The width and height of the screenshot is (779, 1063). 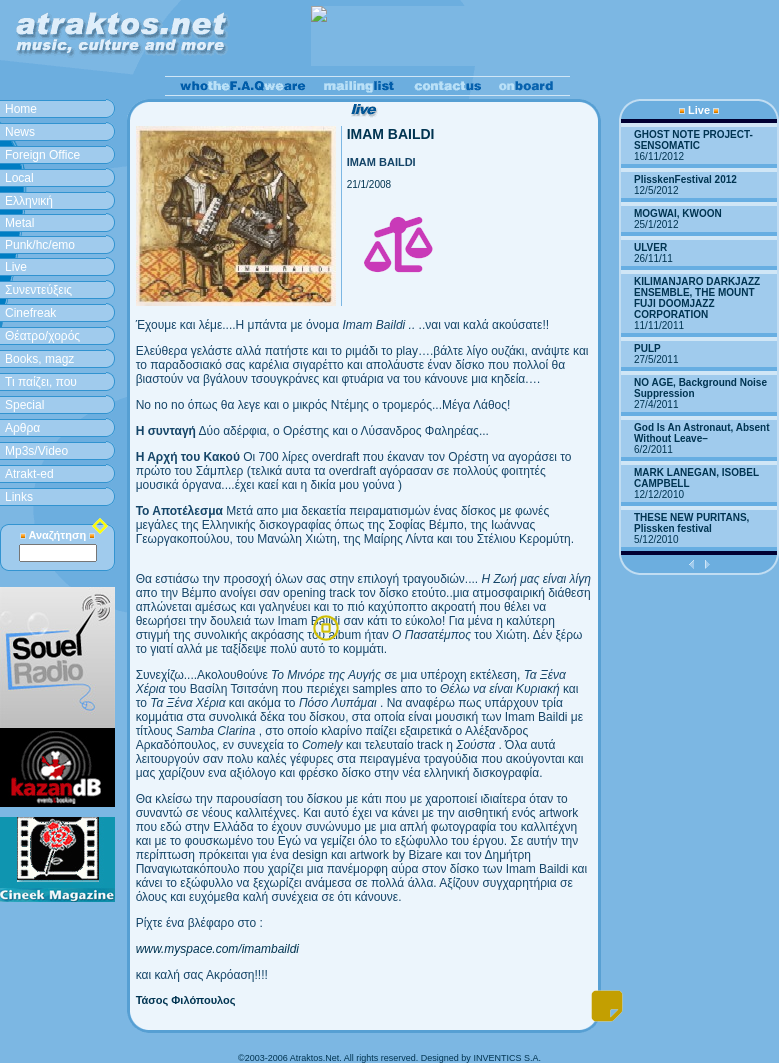 I want to click on create a new note, so click(x=607, y=1006).